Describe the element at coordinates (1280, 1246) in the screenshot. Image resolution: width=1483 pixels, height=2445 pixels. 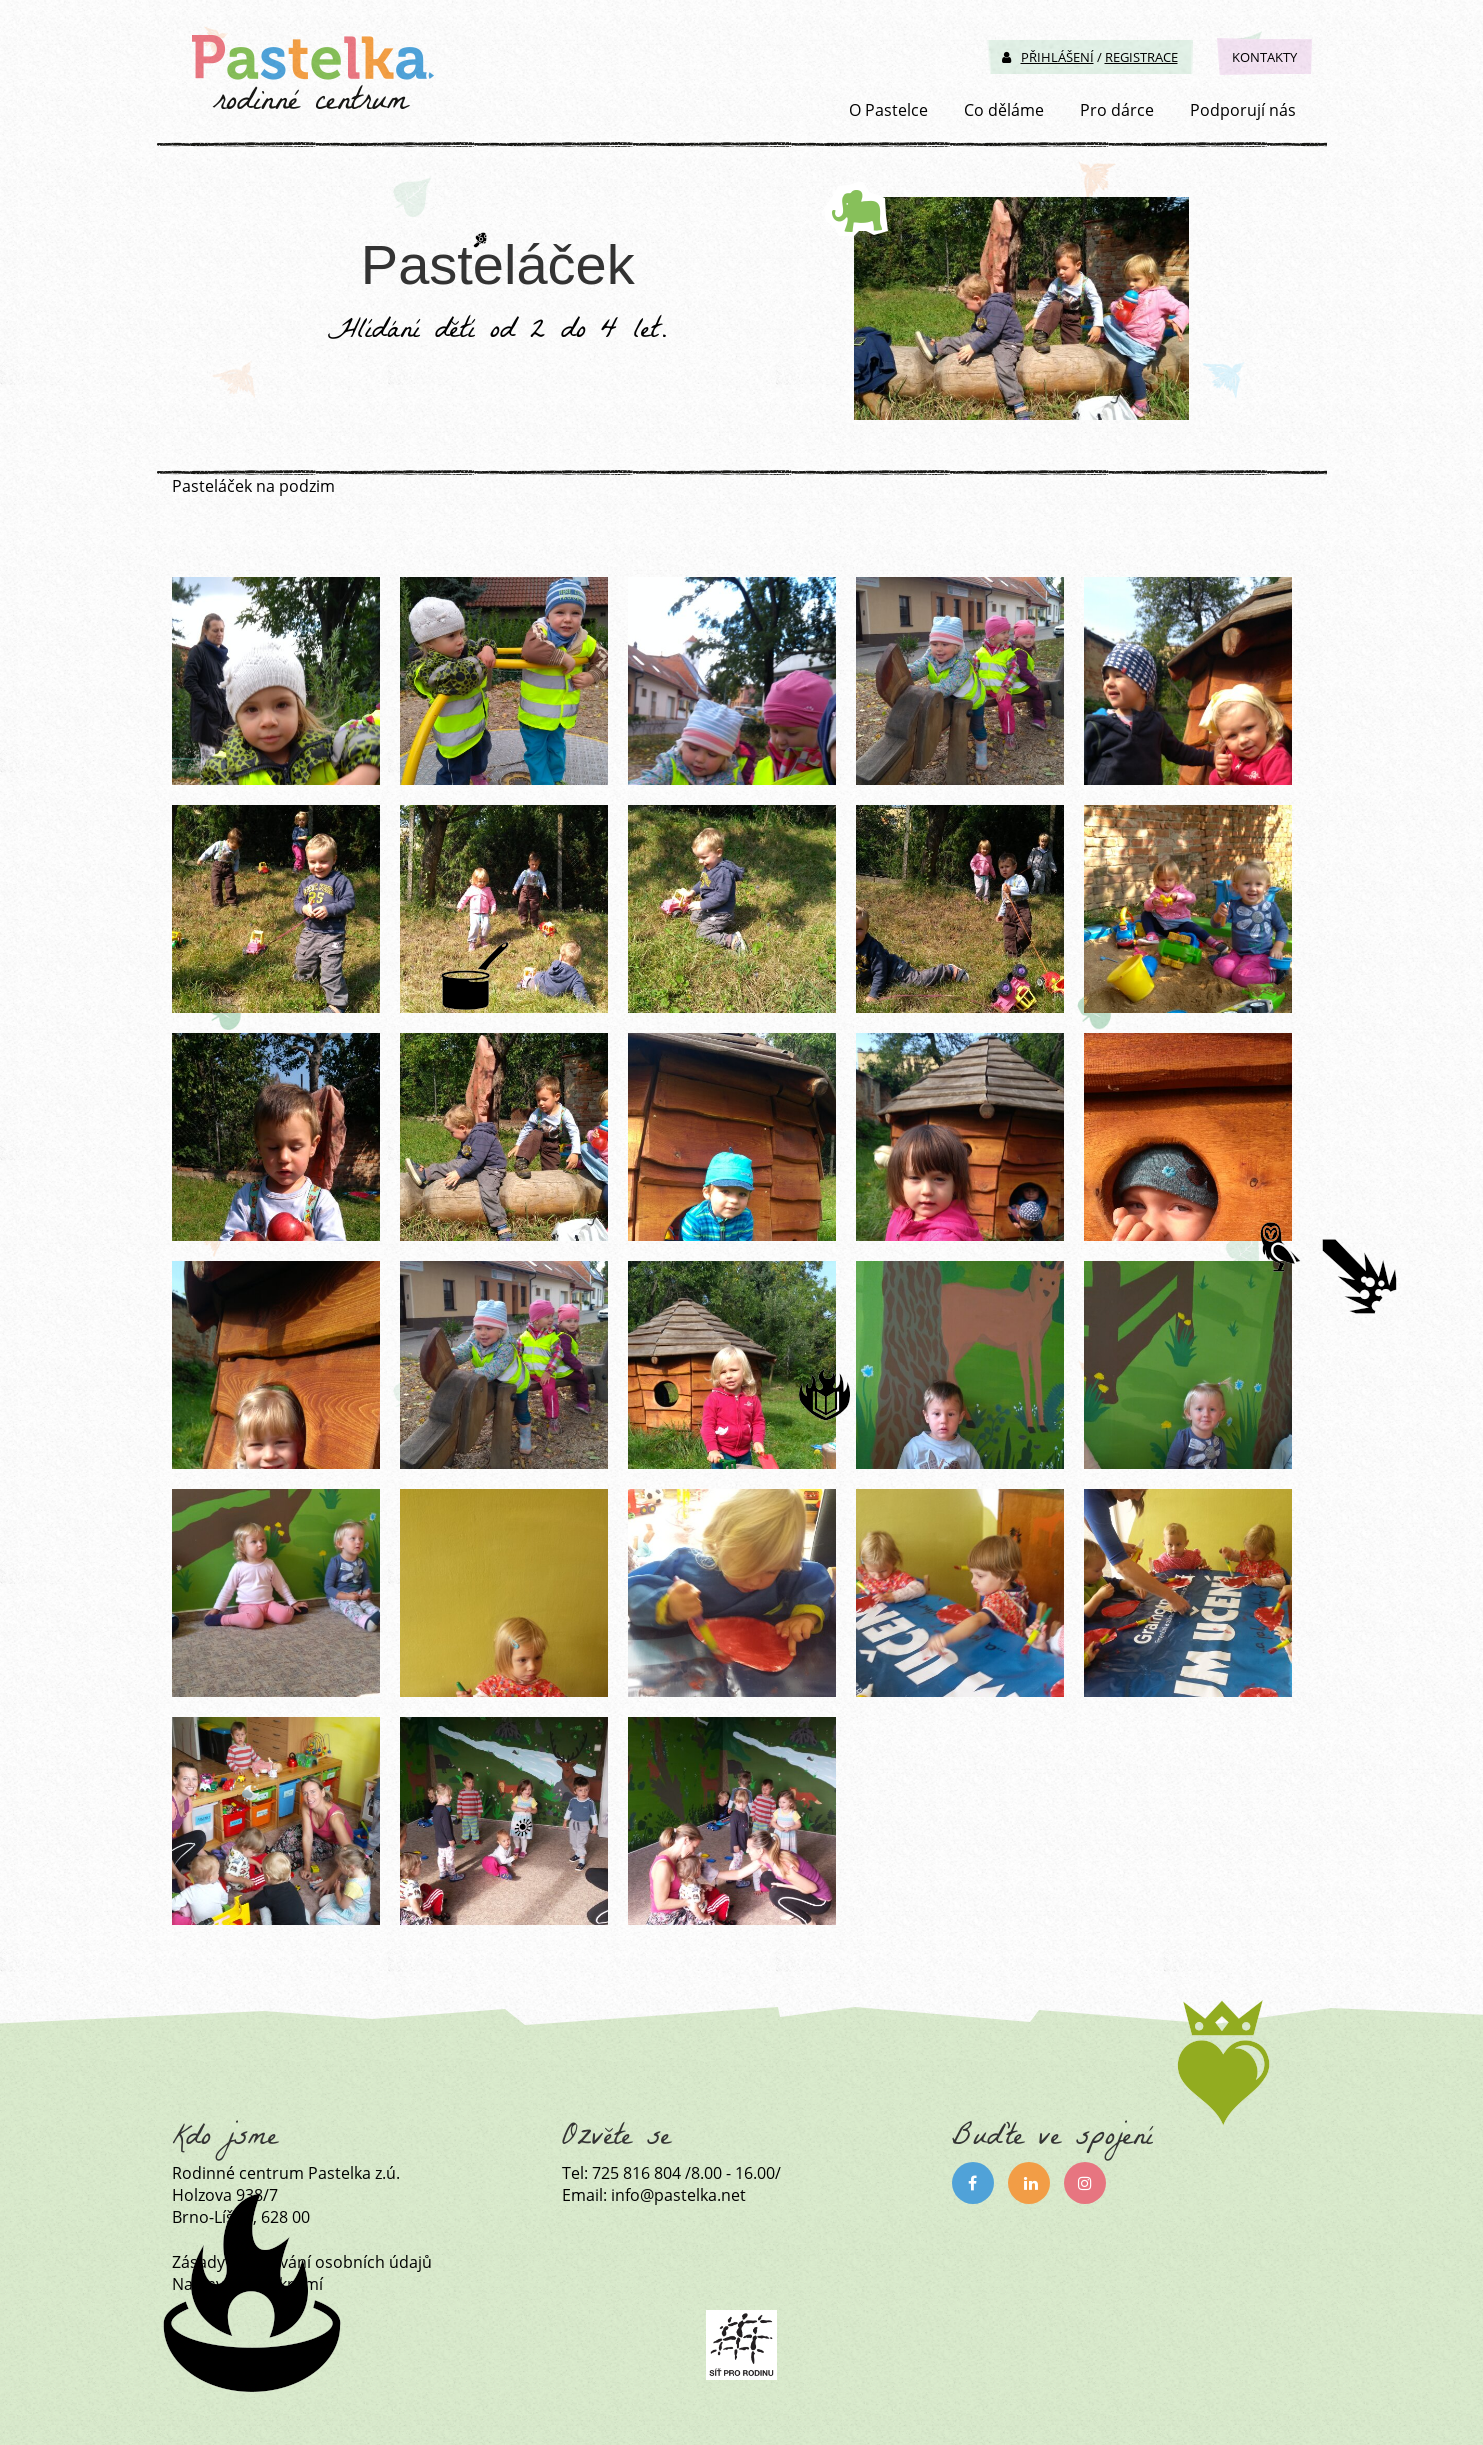
I see `represents a barn owl character or creature in a game` at that location.